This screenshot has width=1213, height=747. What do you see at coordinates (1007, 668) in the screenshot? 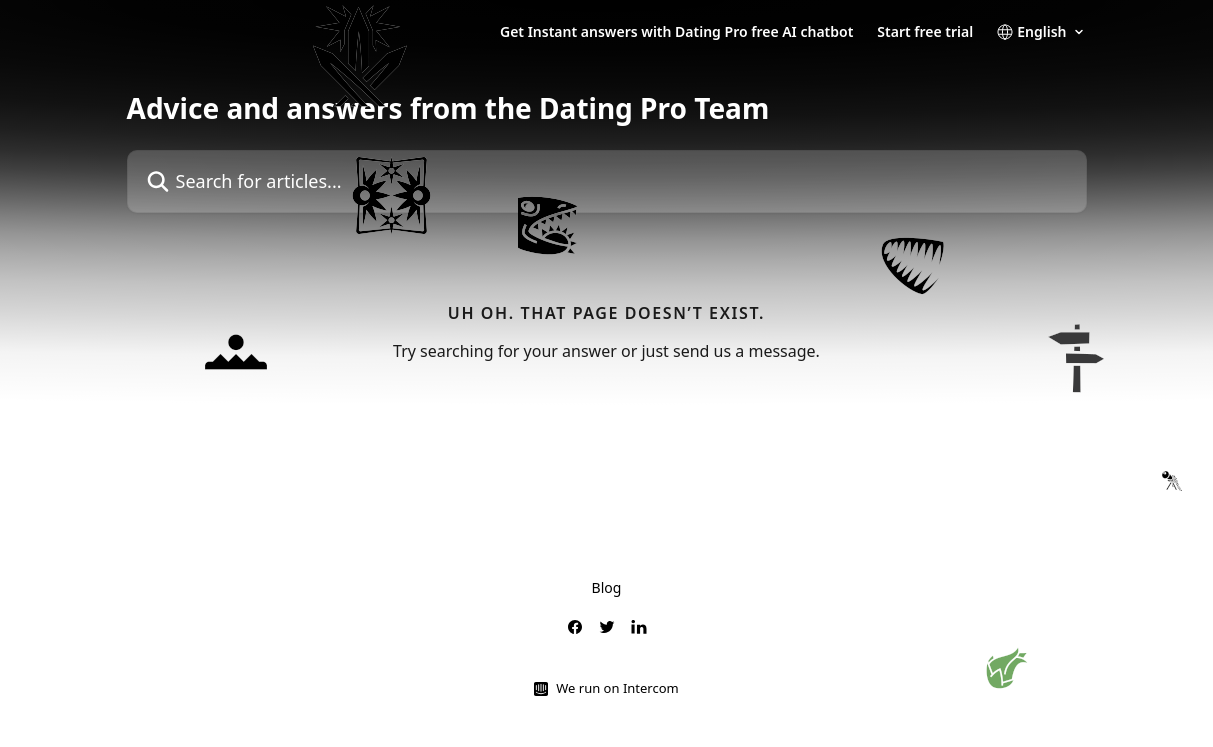
I see `indicates a new sprout or growth stage in a farming game` at bounding box center [1007, 668].